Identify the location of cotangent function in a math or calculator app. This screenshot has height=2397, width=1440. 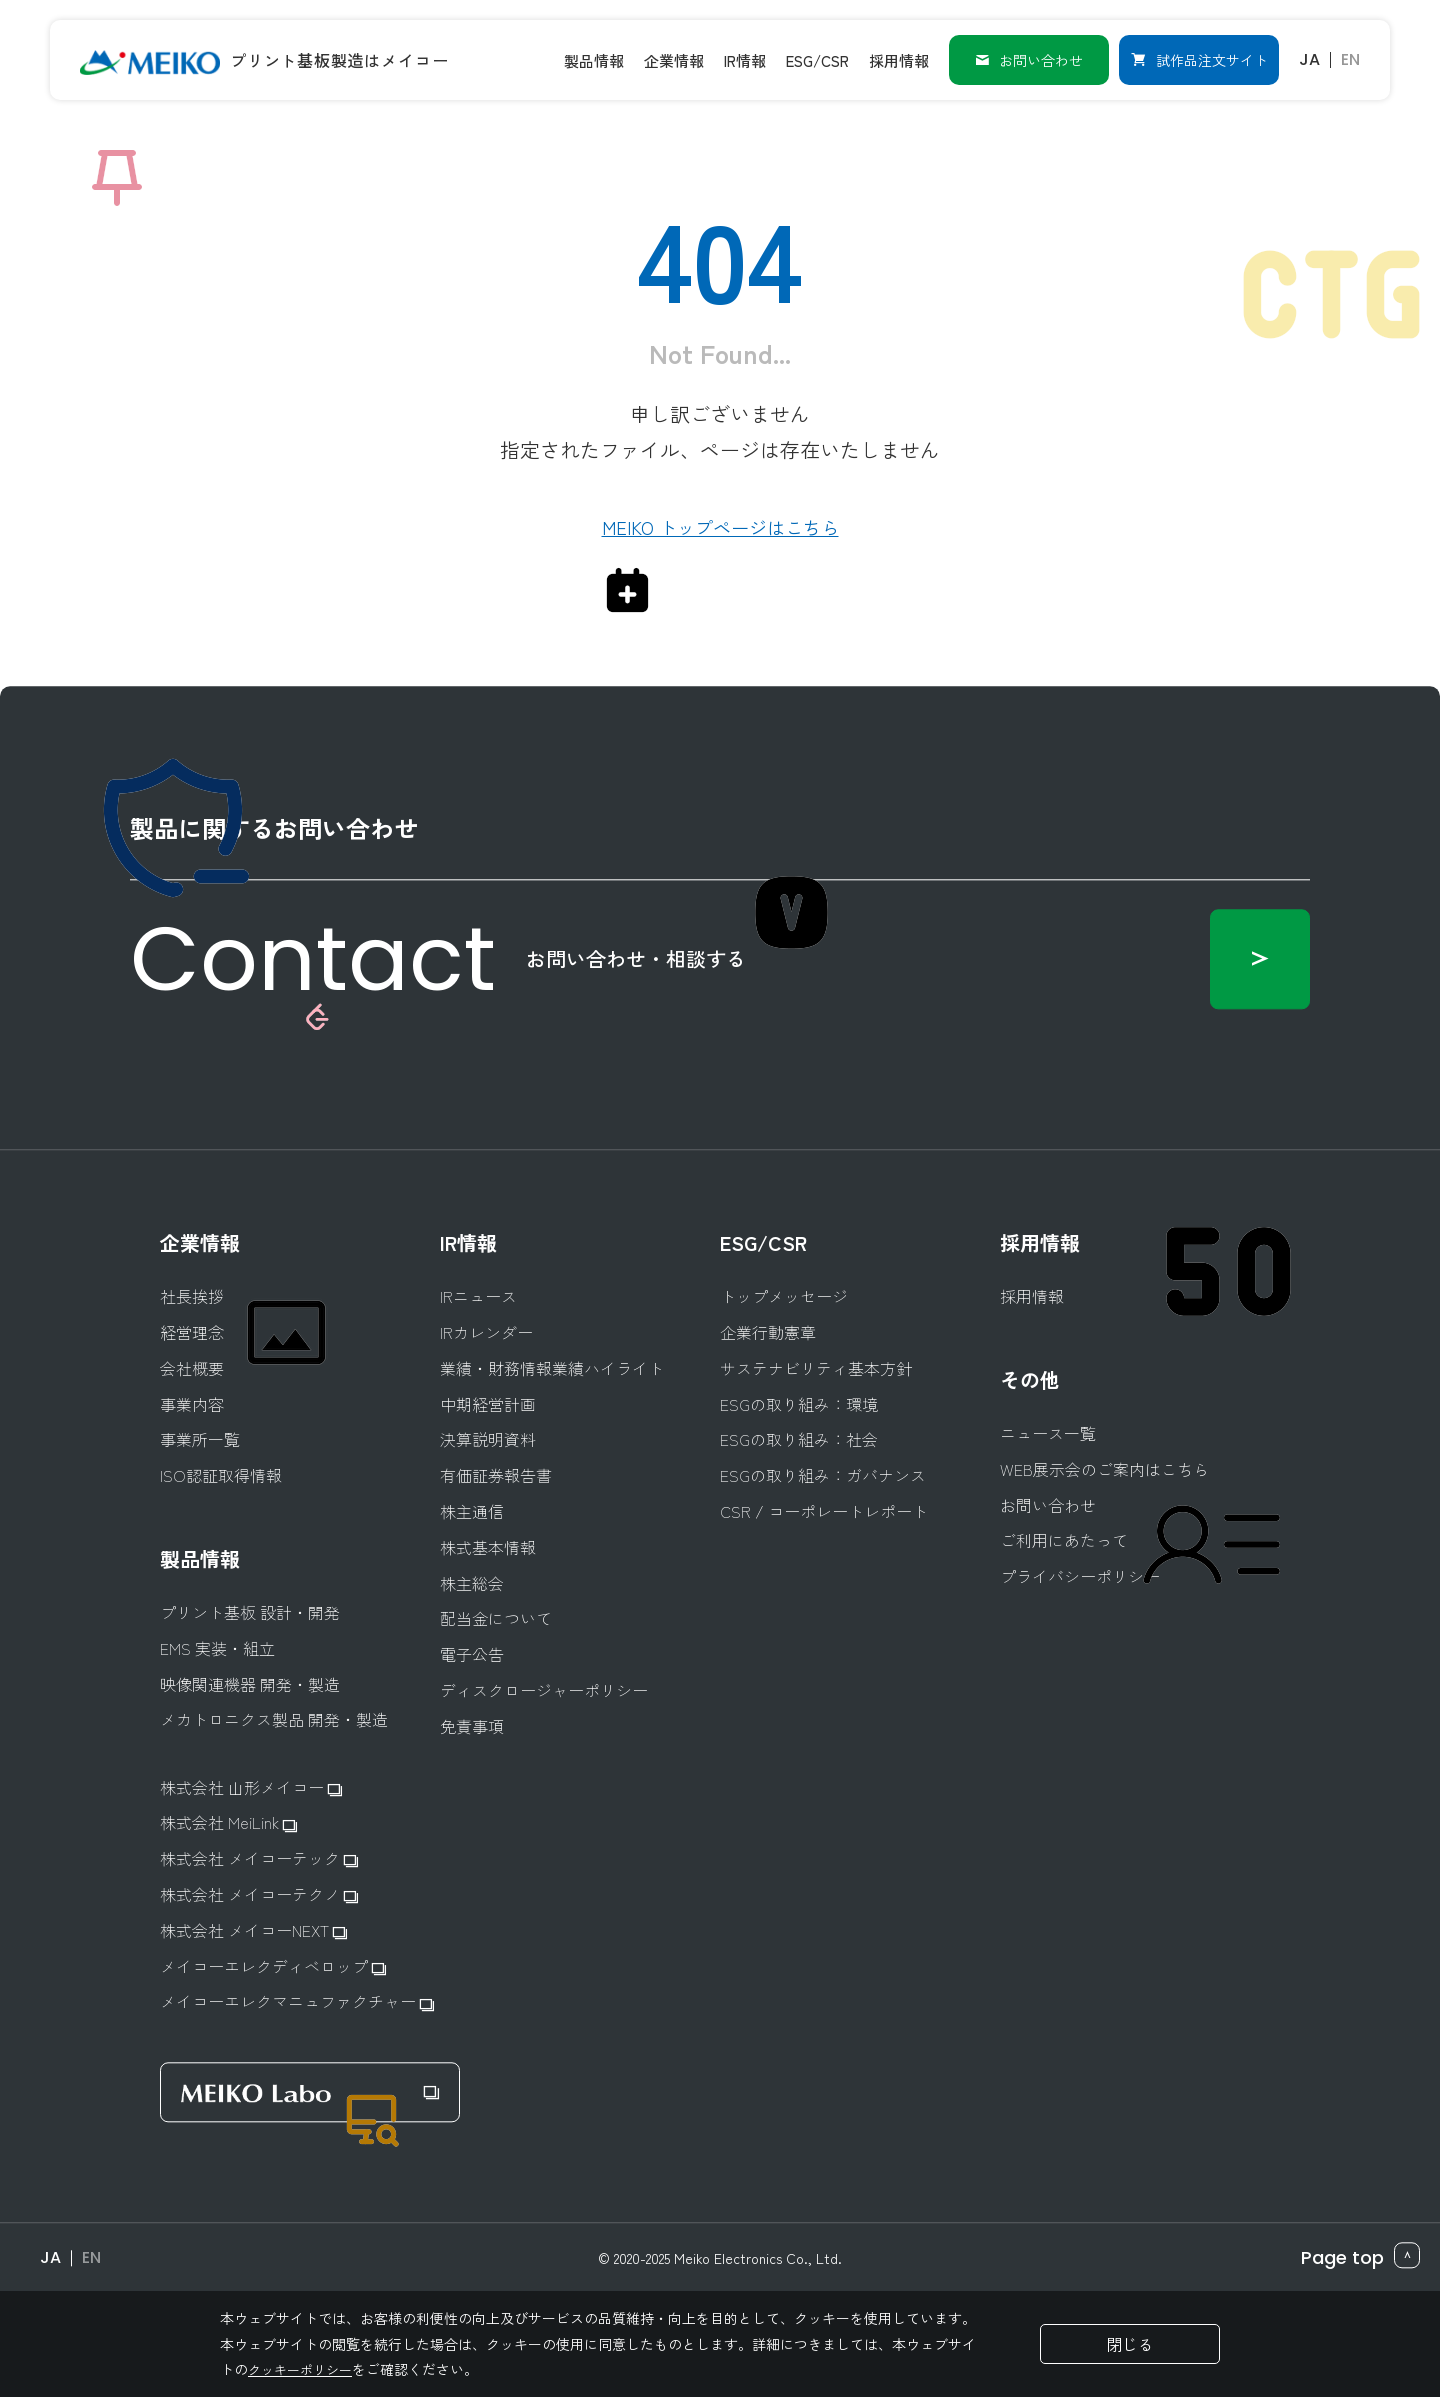
(1331, 294).